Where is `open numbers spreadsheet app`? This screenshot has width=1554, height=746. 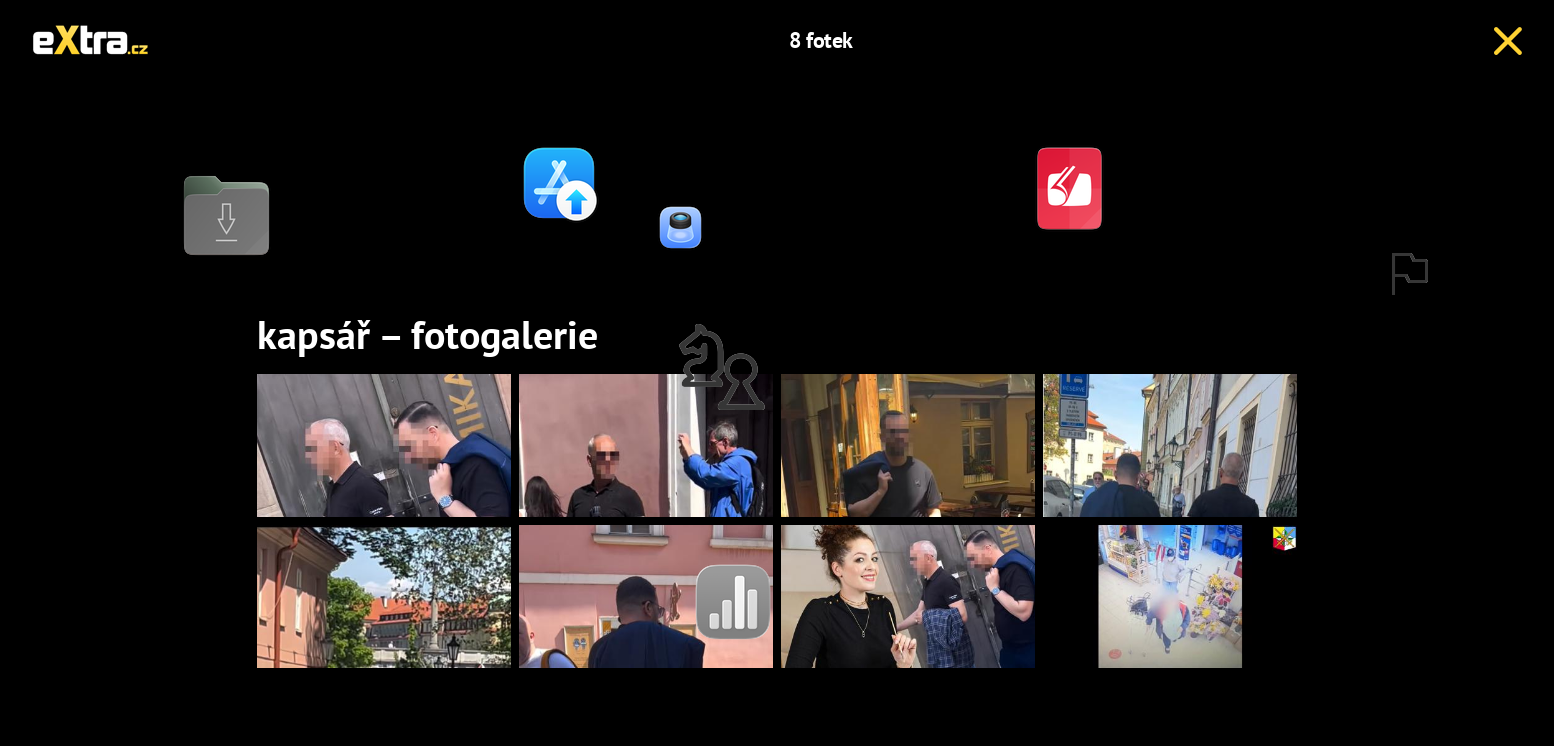
open numbers spreadsheet app is located at coordinates (733, 602).